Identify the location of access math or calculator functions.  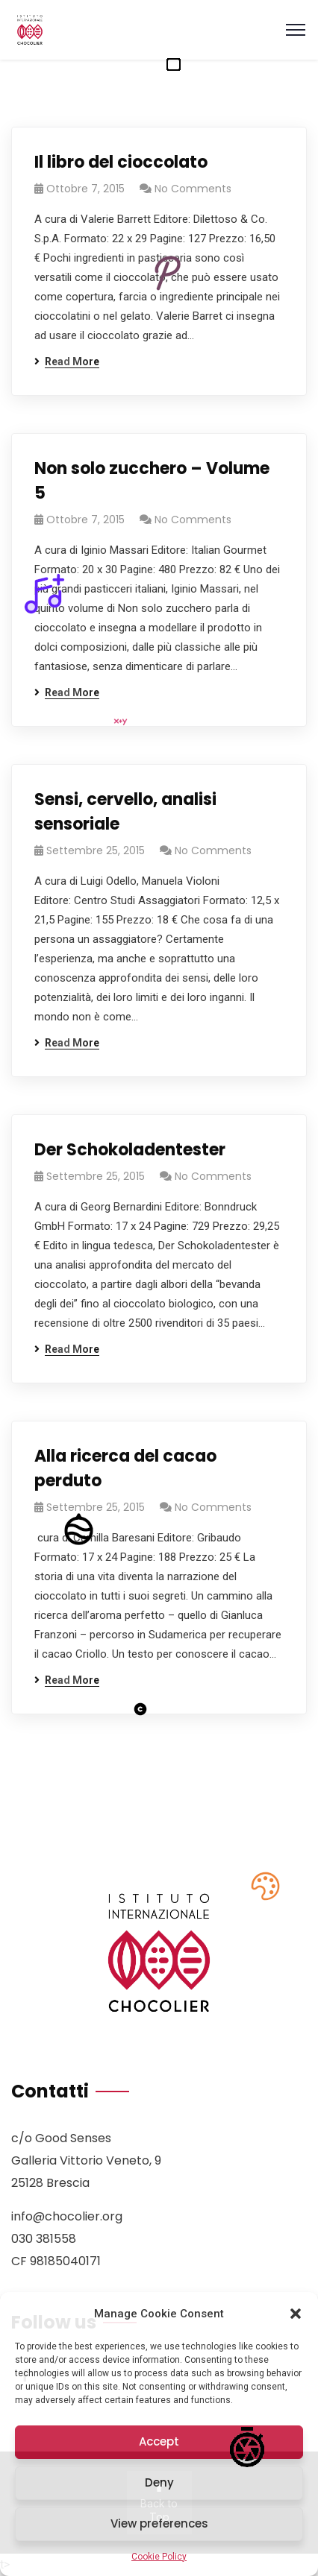
(120, 721).